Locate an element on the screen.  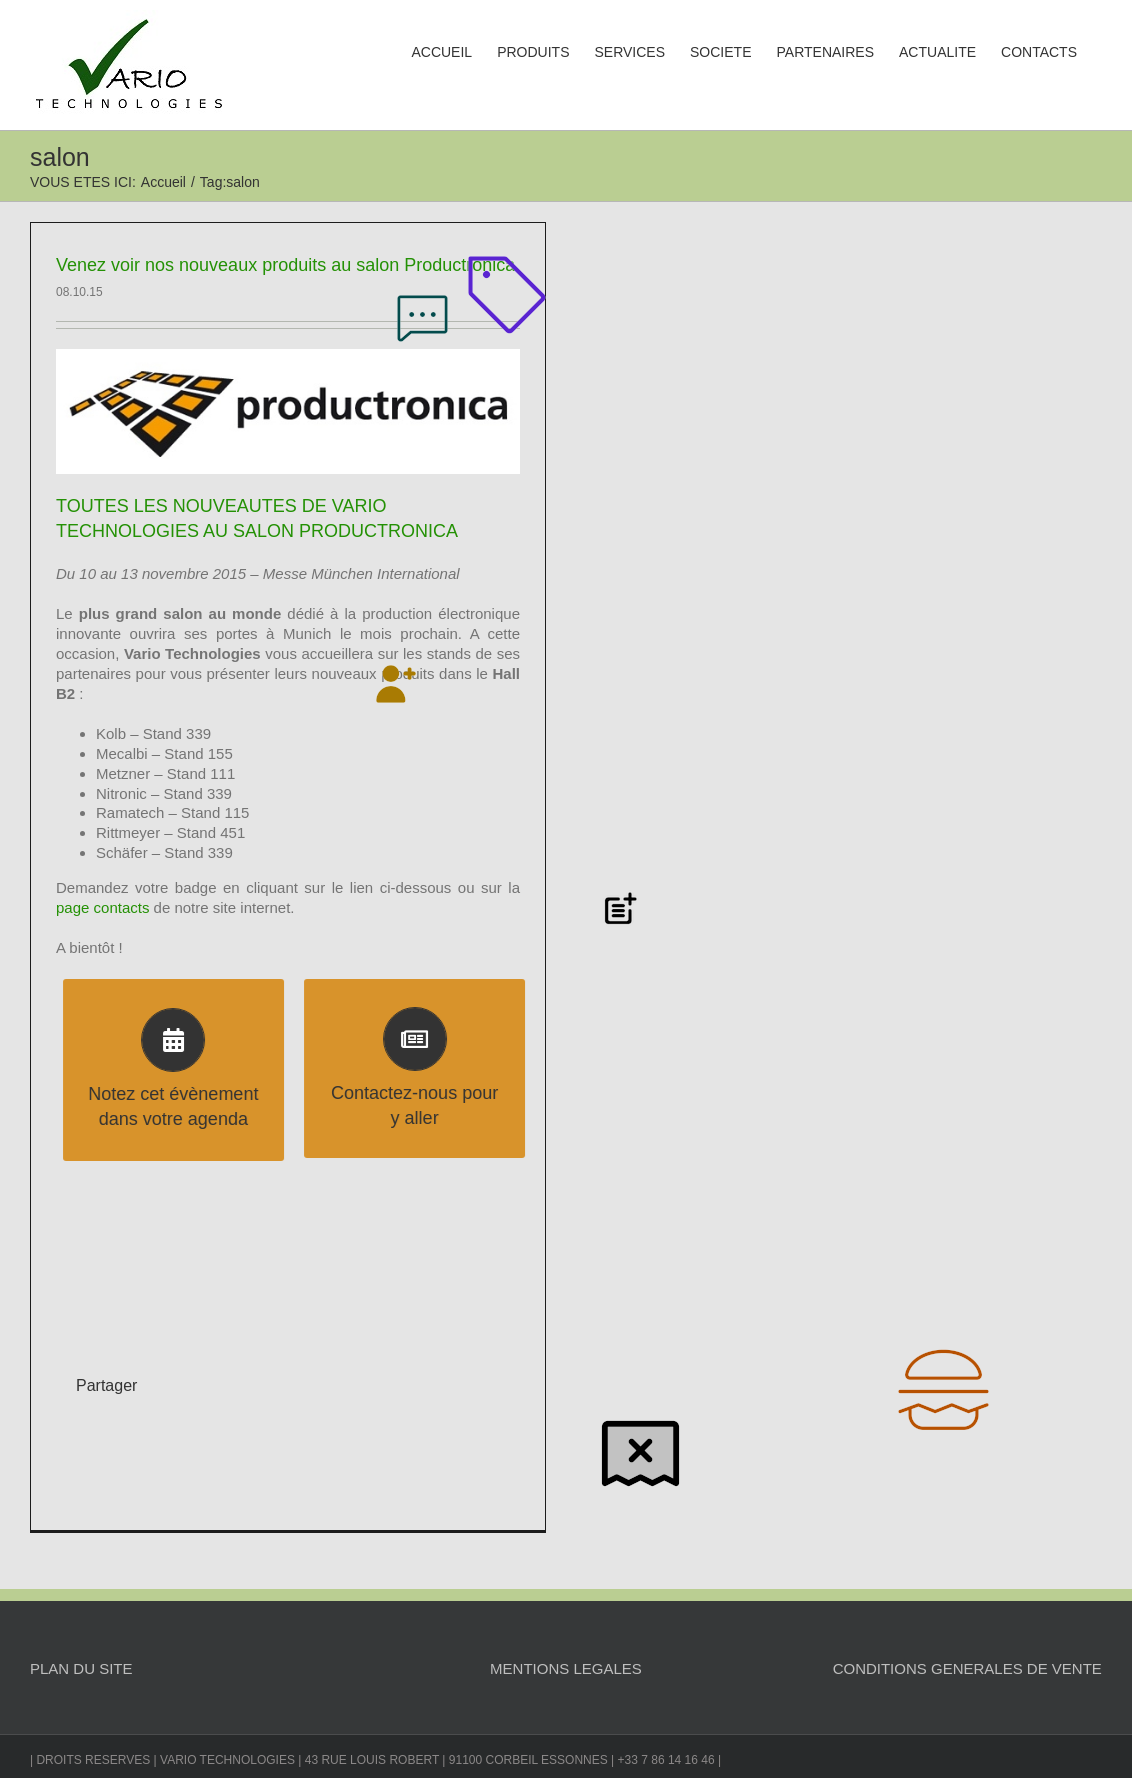
open chat or messaging is located at coordinates (422, 314).